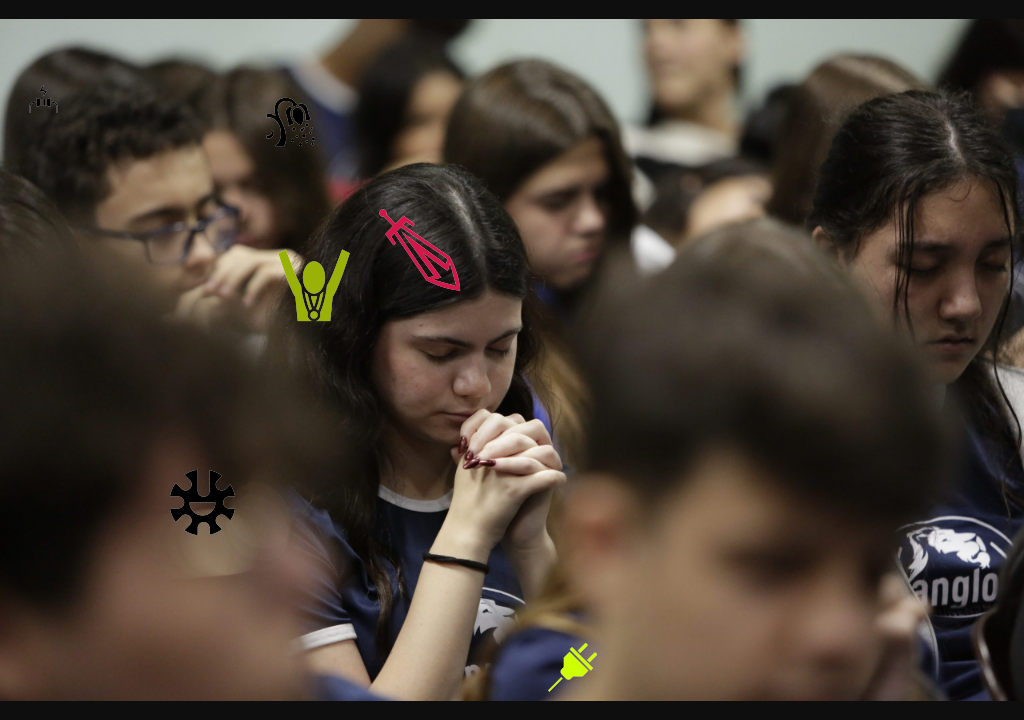  Describe the element at coordinates (420, 250) in the screenshot. I see `attack or strike action in combat` at that location.